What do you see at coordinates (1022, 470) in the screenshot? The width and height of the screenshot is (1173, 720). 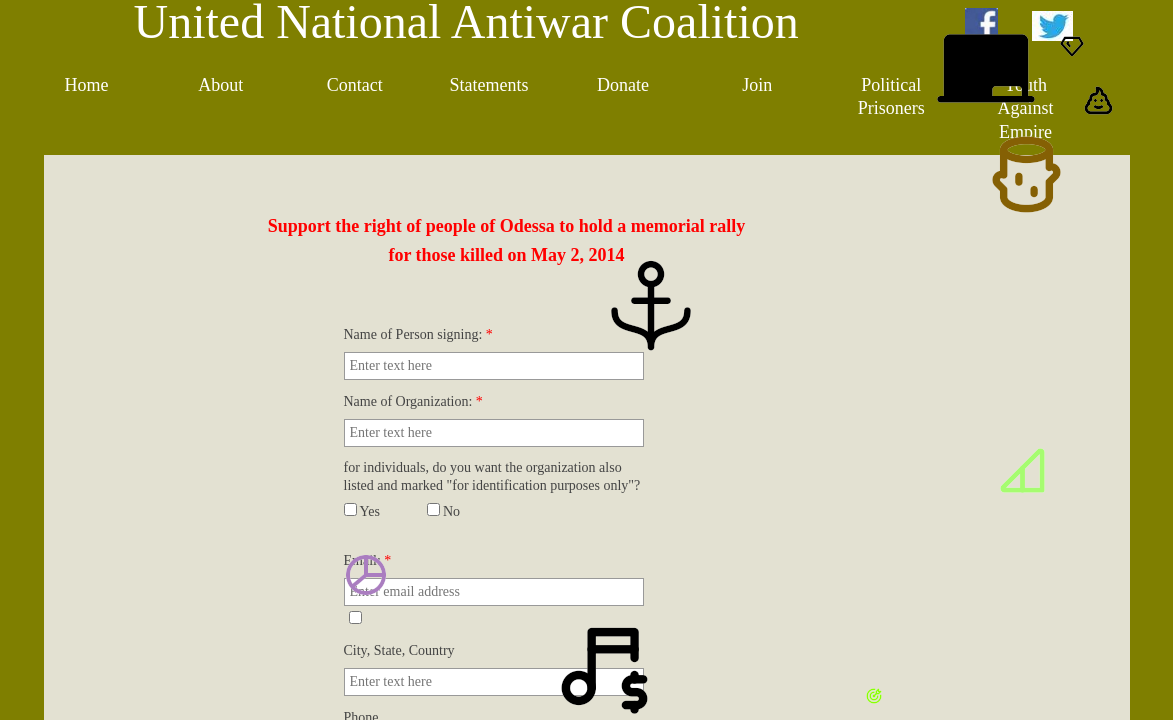 I see `indicates moderate cellular signal strength` at bounding box center [1022, 470].